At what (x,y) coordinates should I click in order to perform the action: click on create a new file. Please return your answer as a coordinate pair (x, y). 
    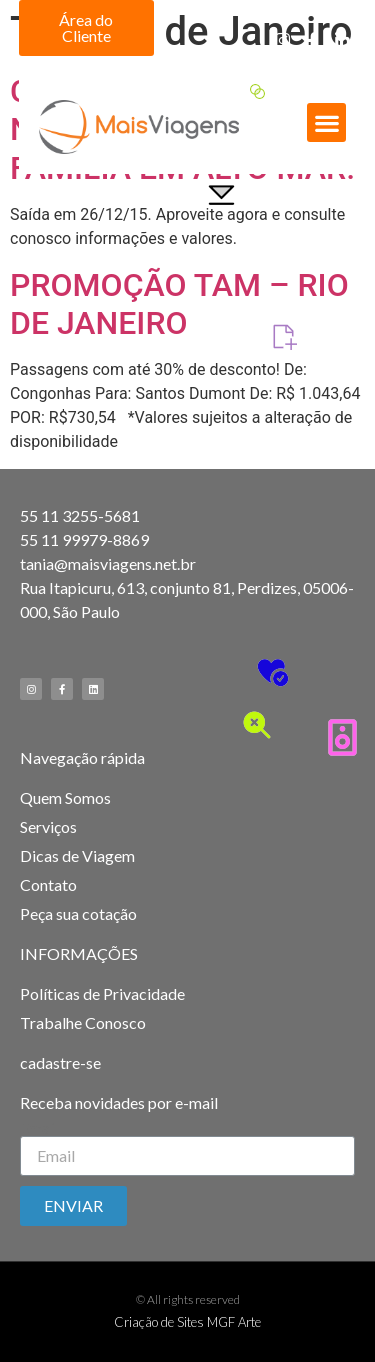
    Looking at the image, I should click on (283, 336).